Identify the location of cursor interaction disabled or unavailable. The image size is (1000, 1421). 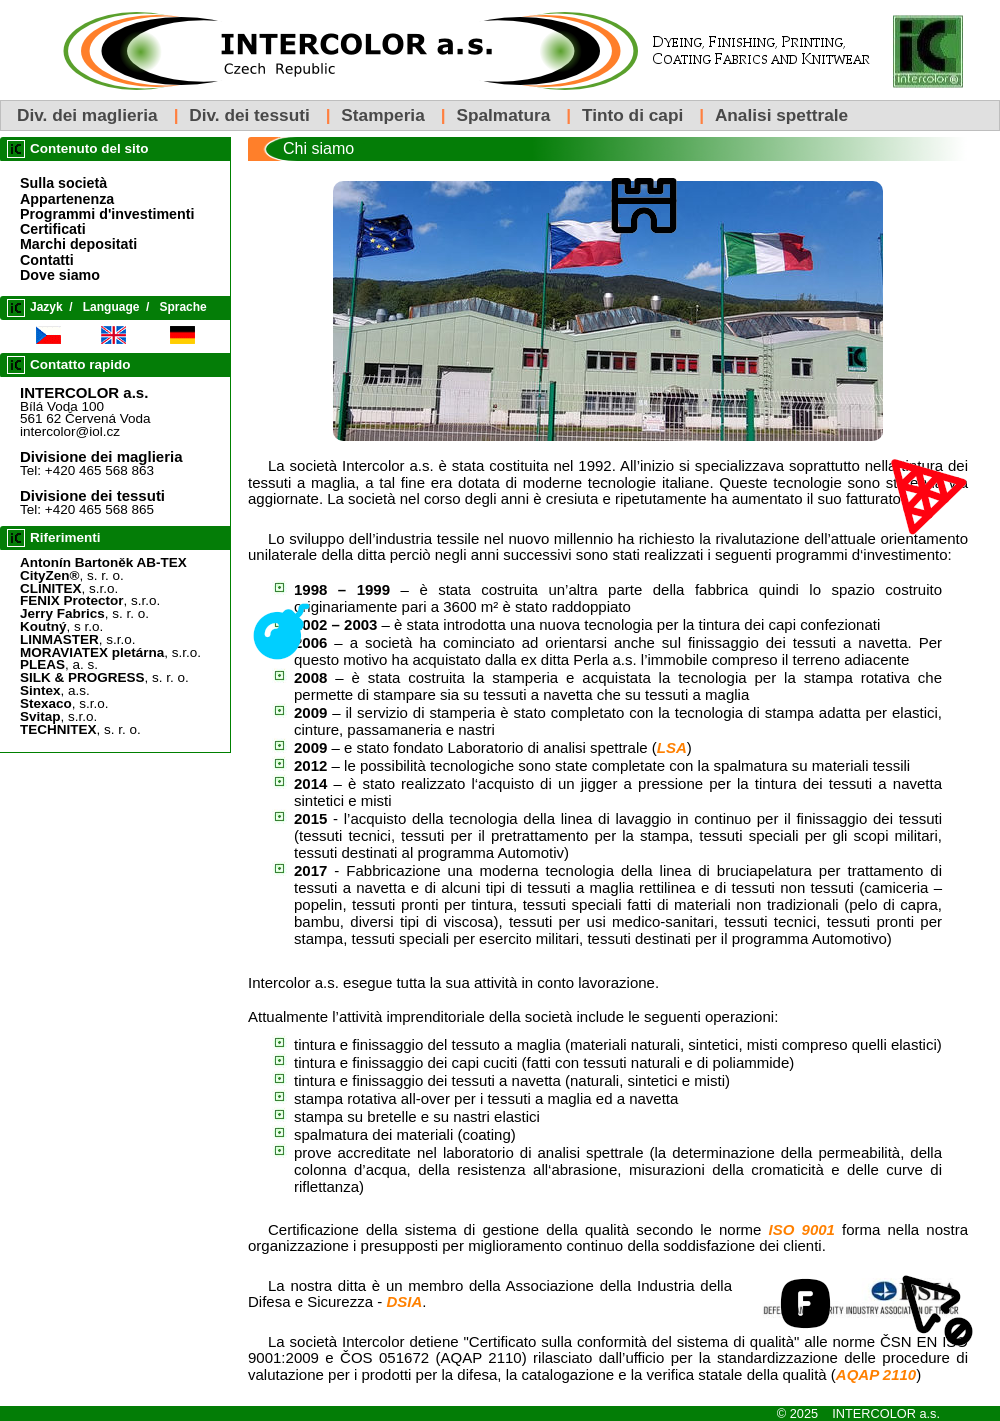
(934, 1307).